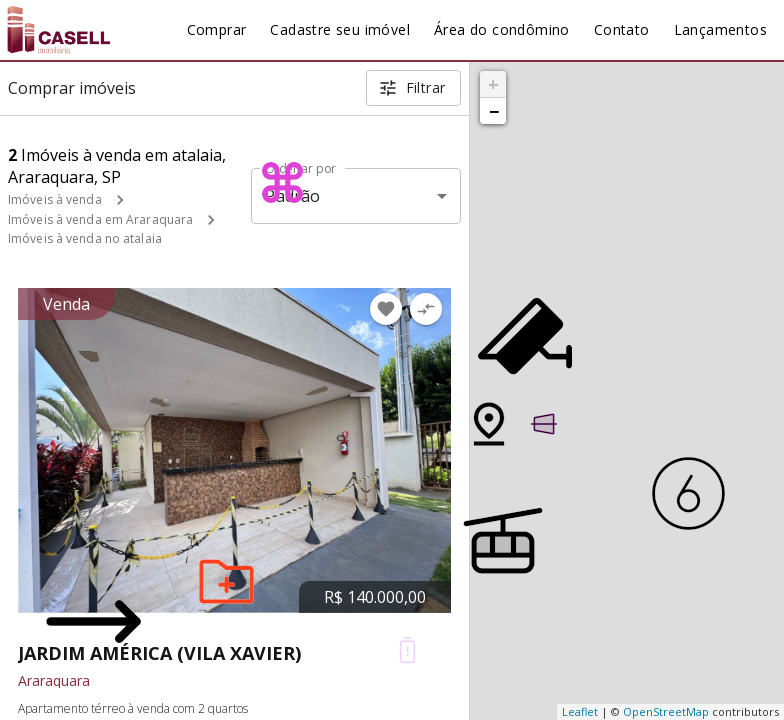 Image resolution: width=784 pixels, height=720 pixels. I want to click on access keyboard shortcuts, so click(282, 182).